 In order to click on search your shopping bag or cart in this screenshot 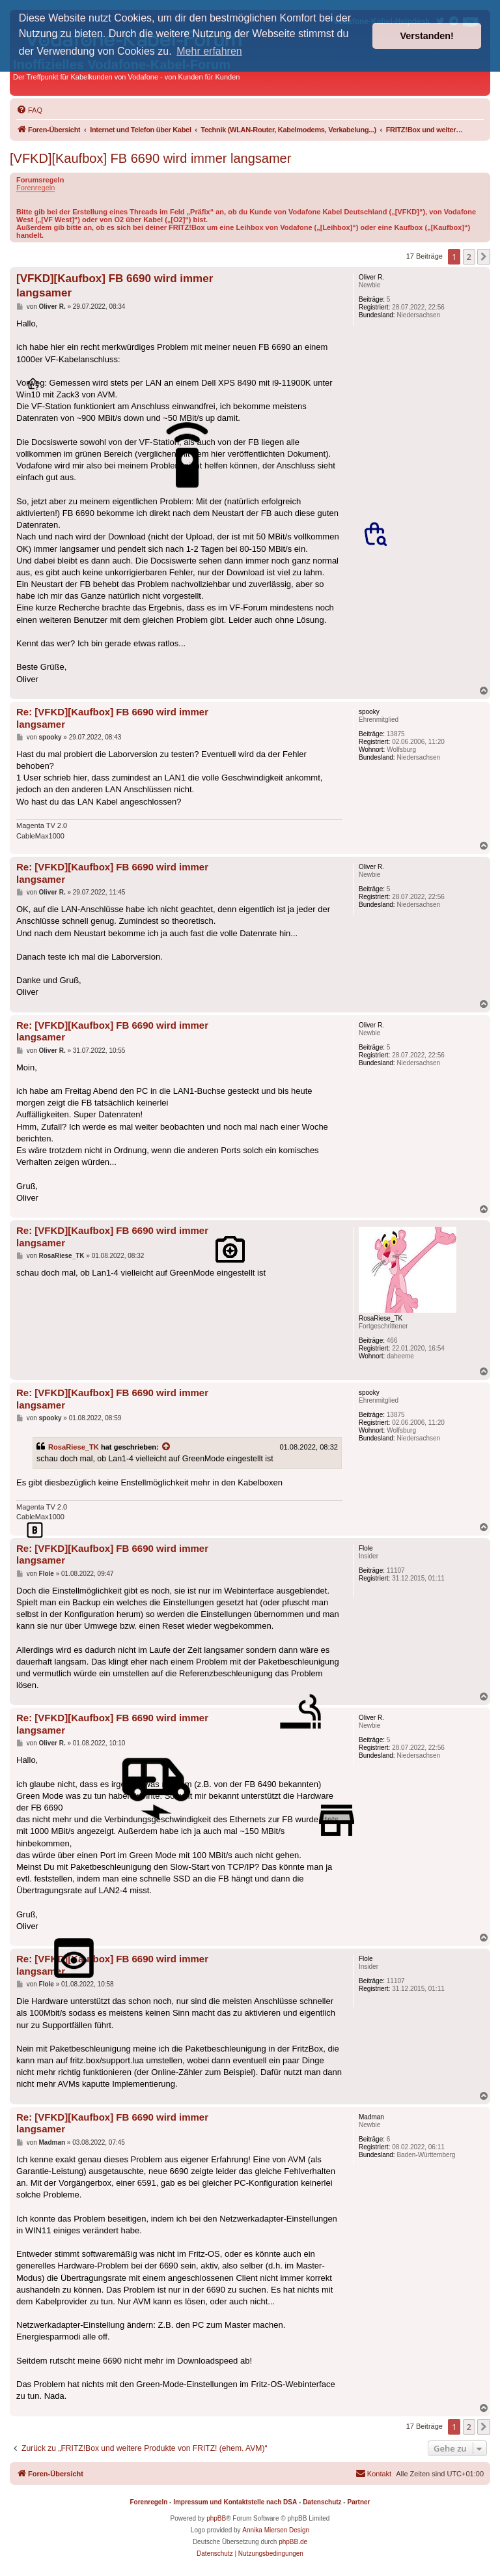, I will do `click(374, 534)`.